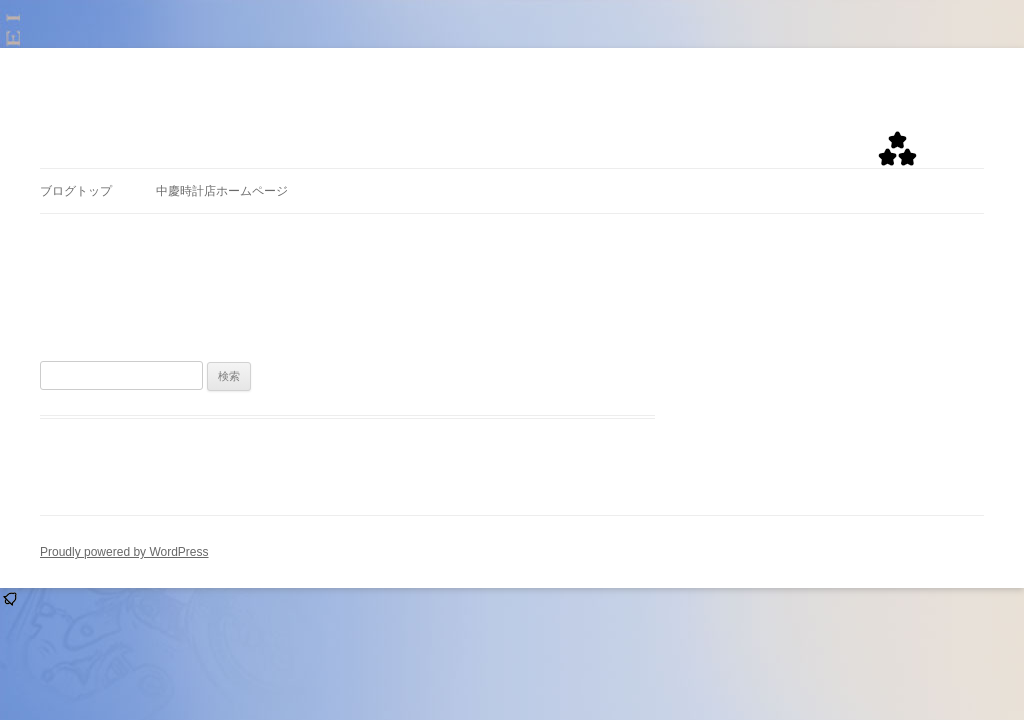  Describe the element at coordinates (10, 599) in the screenshot. I see `active notification alert` at that location.